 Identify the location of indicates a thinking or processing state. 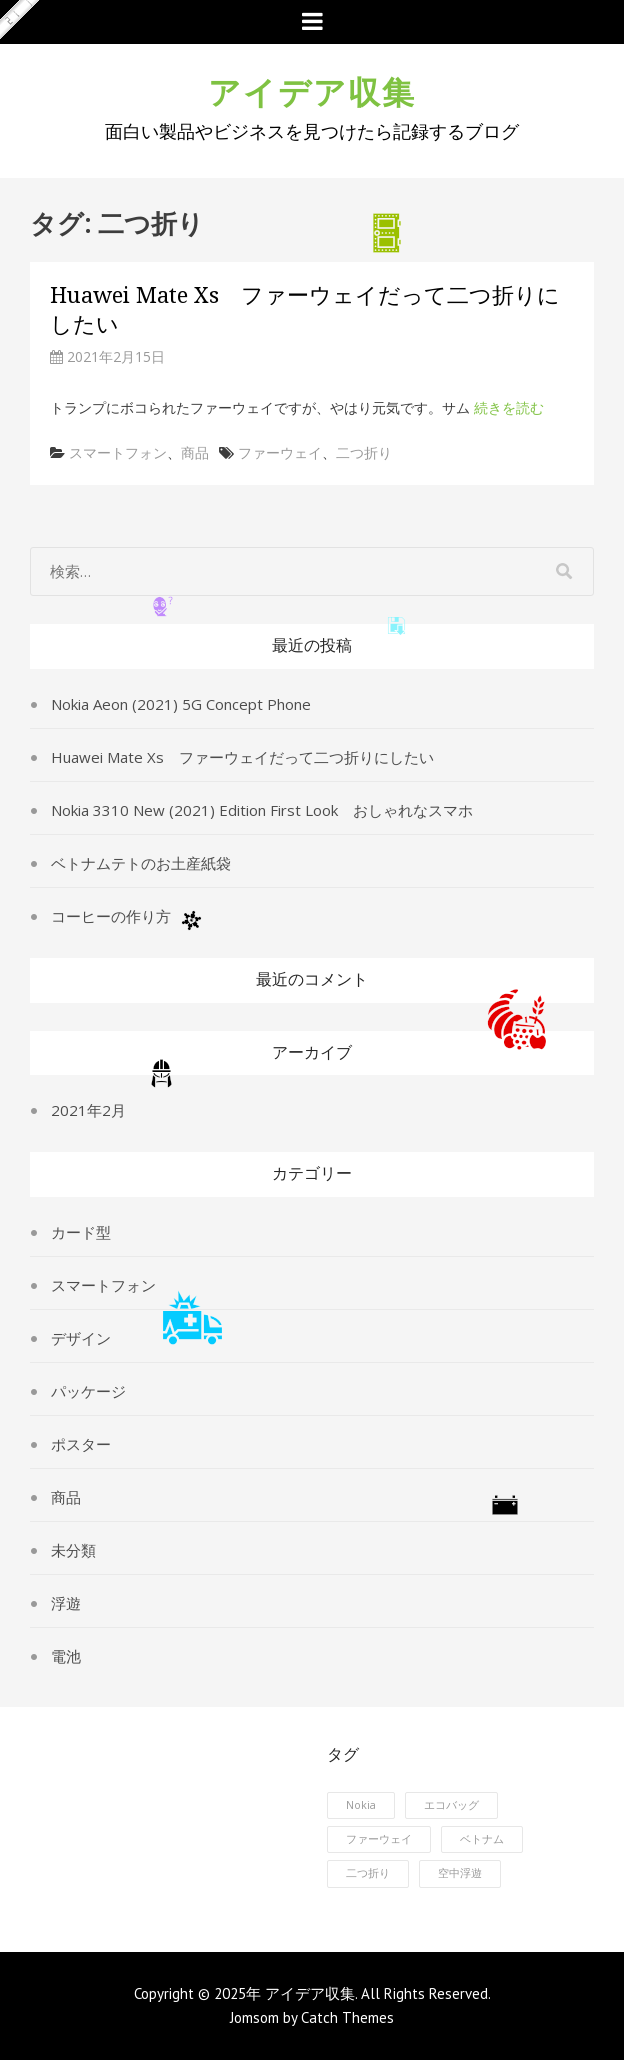
(163, 606).